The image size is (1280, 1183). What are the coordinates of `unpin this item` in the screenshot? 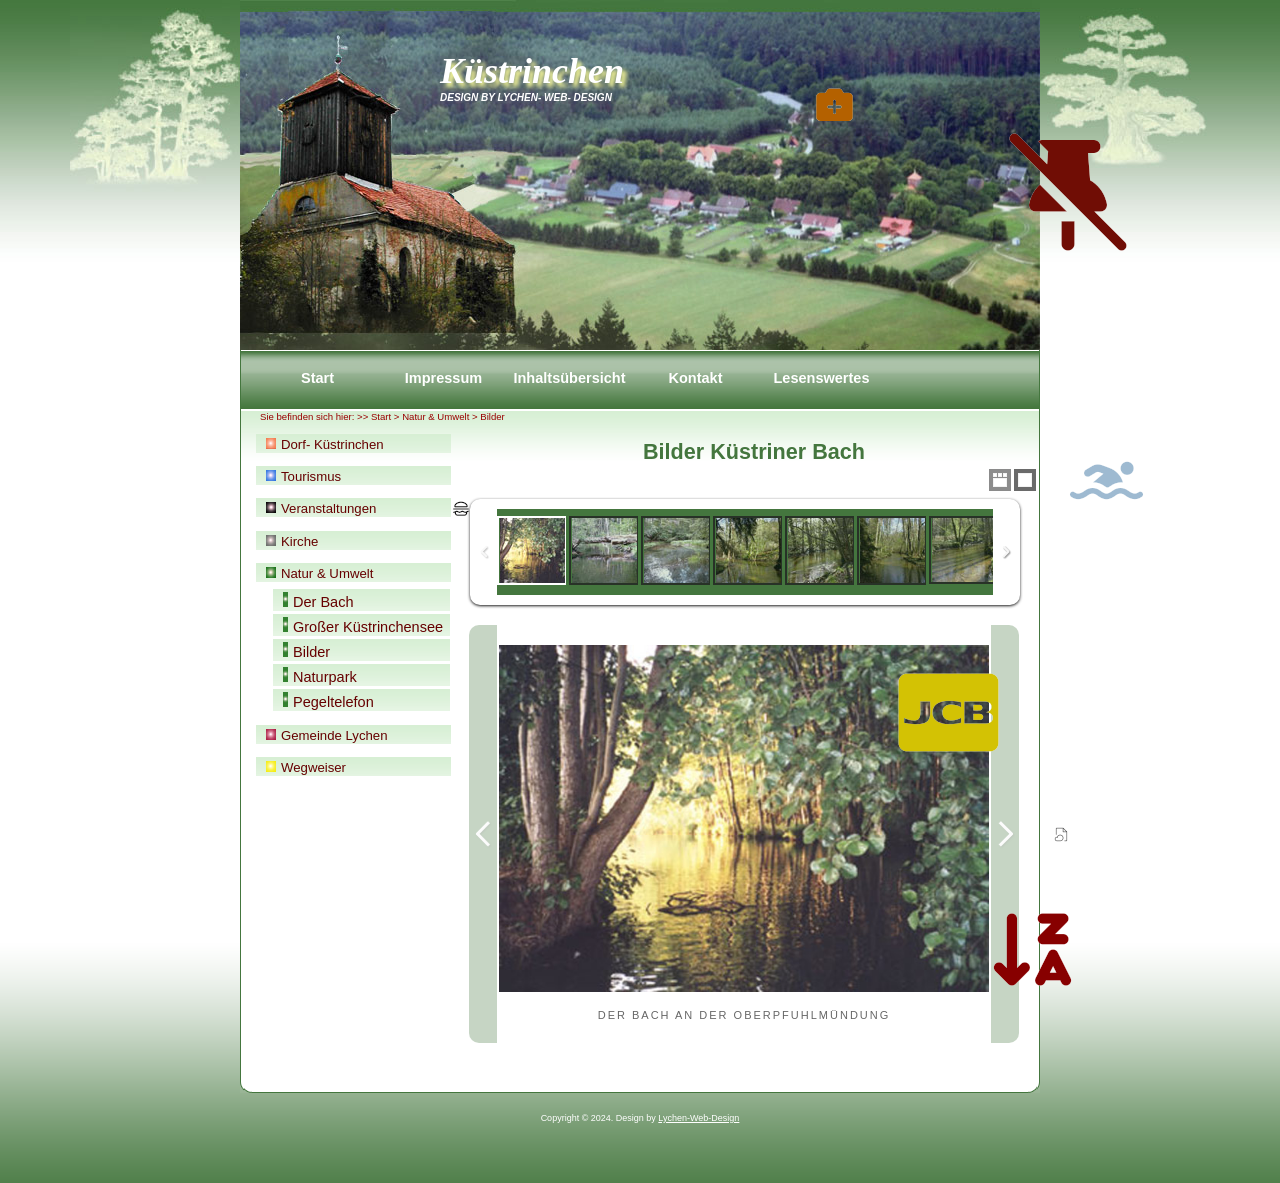 It's located at (1068, 192).